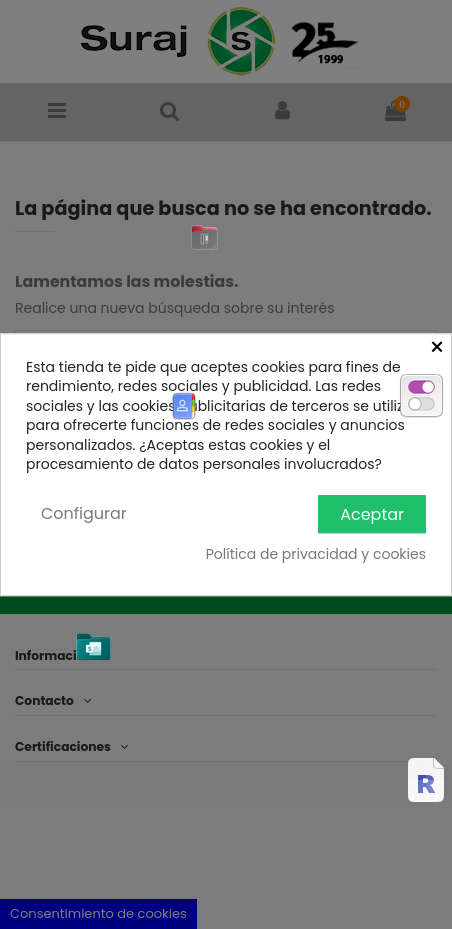 The width and height of the screenshot is (452, 929). Describe the element at coordinates (184, 406) in the screenshot. I see `open the contacts app` at that location.